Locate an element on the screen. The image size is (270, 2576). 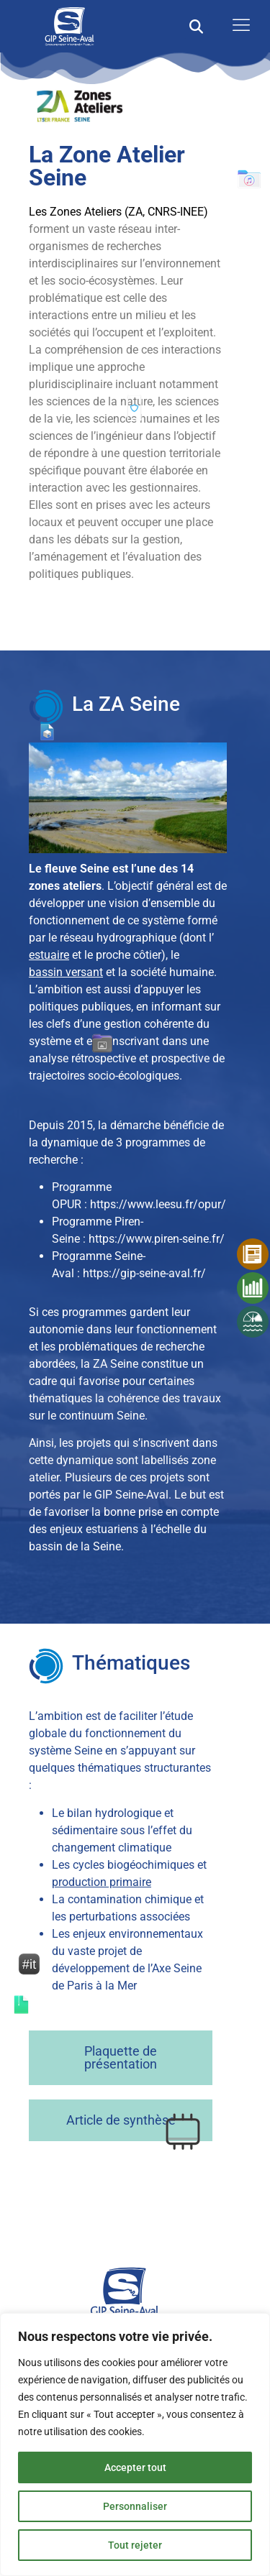
open folder containing apple music files is located at coordinates (249, 180).